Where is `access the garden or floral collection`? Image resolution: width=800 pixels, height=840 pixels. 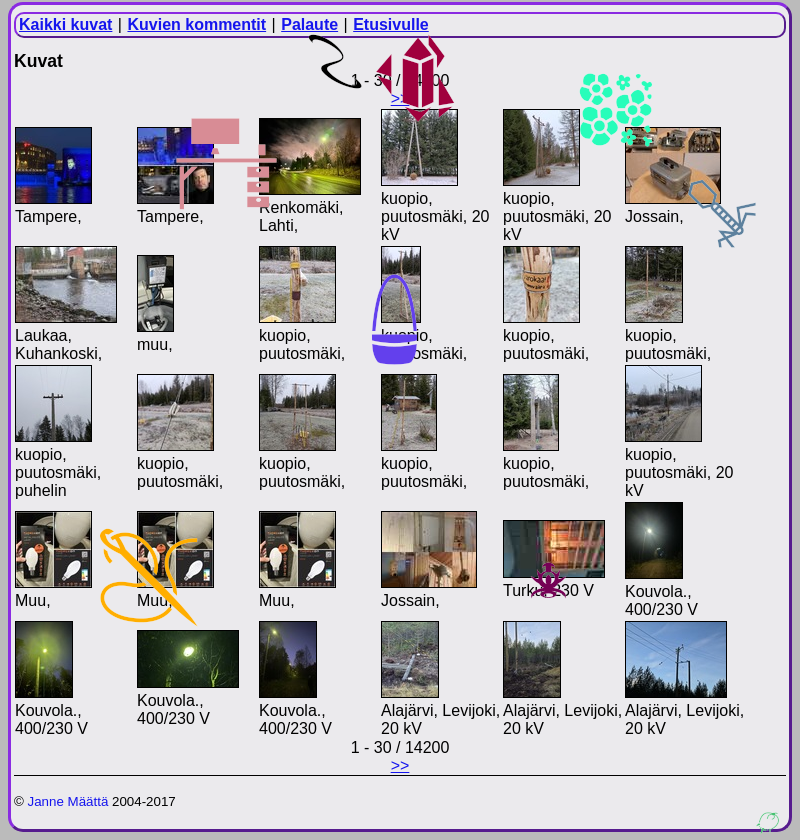 access the garden or floral collection is located at coordinates (616, 110).